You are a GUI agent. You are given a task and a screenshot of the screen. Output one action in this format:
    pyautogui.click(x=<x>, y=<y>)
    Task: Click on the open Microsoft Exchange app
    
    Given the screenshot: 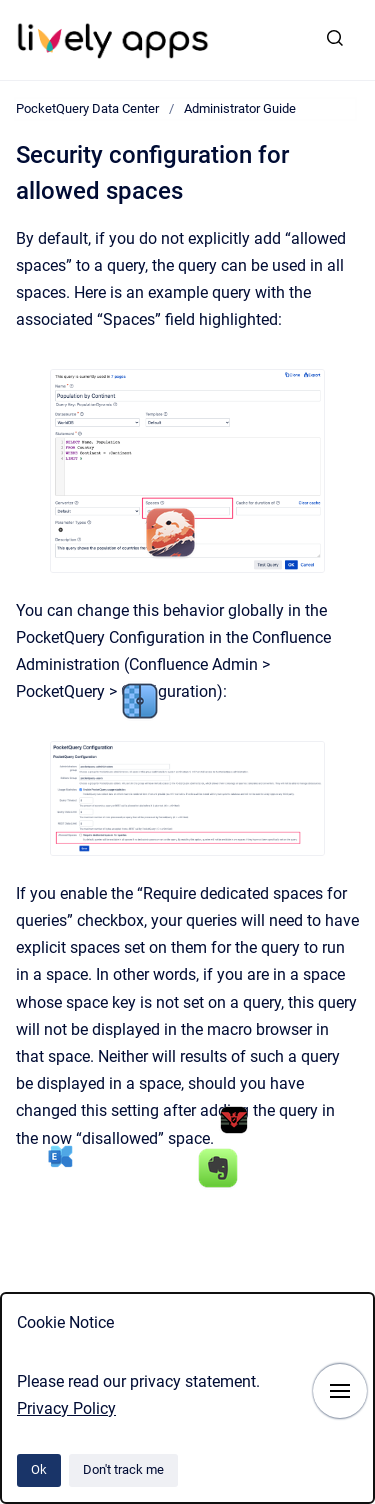 What is the action you would take?
    pyautogui.click(x=60, y=1156)
    